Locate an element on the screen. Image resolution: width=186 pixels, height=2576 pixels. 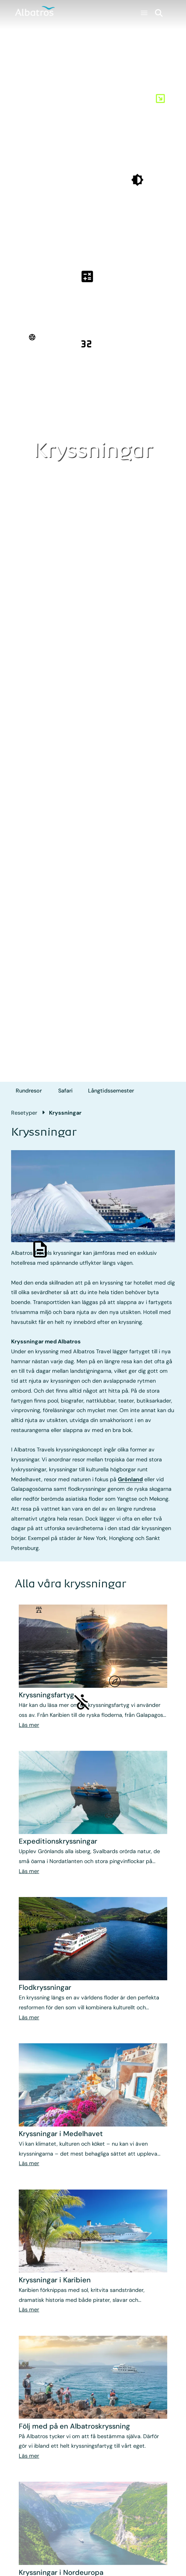
indicates location or feature is not wheelchair accessible is located at coordinates (82, 1702).